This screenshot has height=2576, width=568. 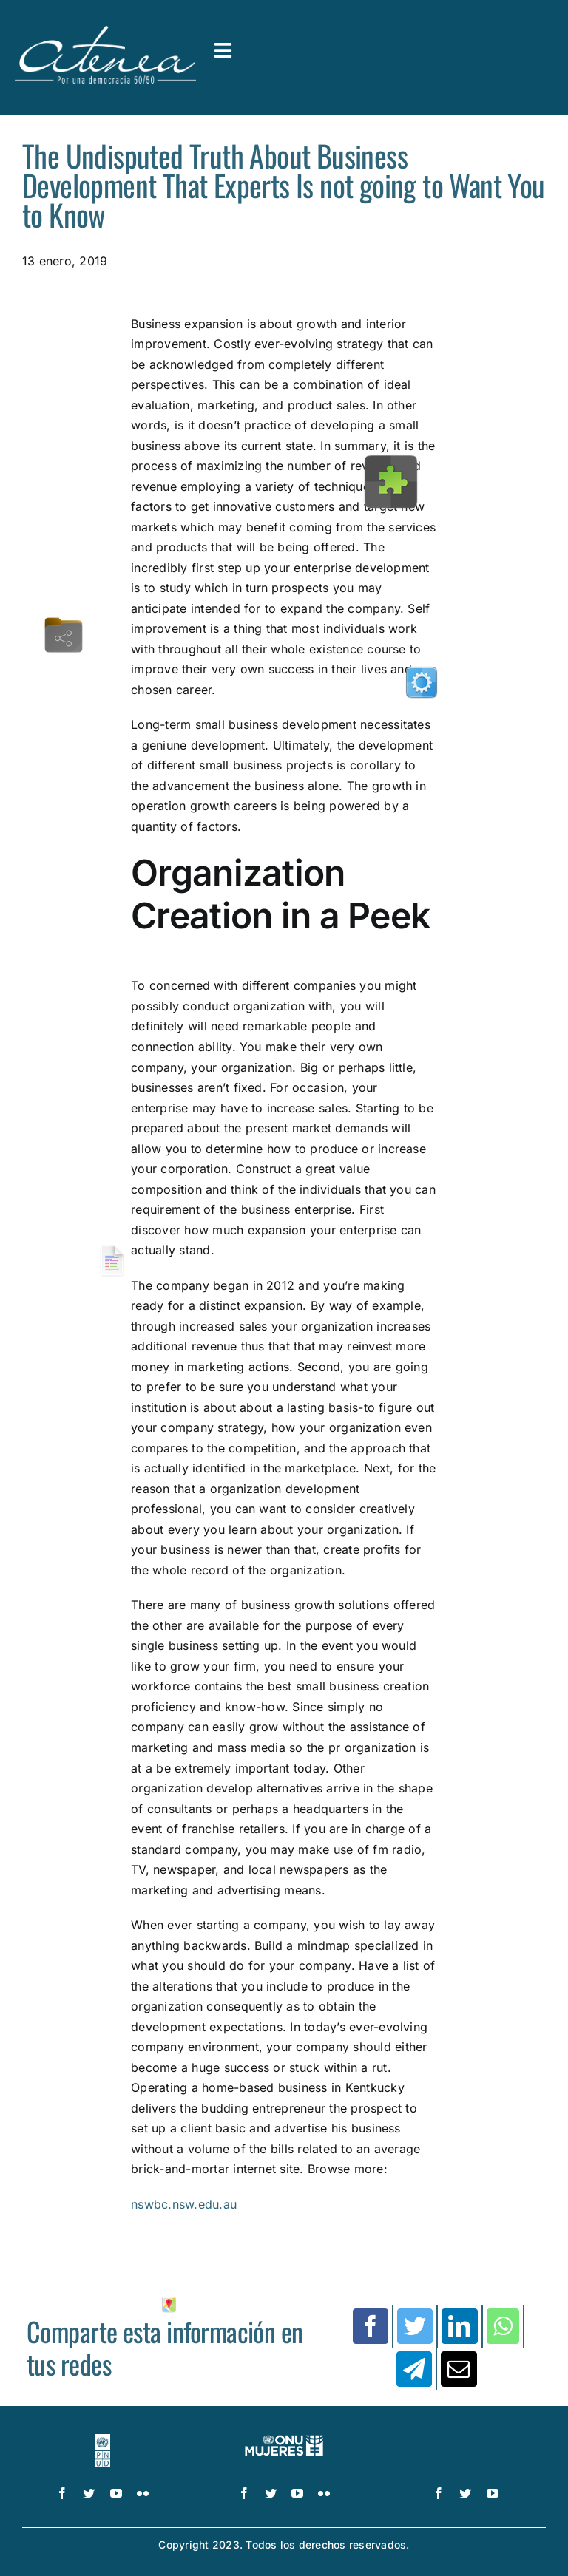 I want to click on open a GPX route or waypoint file, so click(x=169, y=2304).